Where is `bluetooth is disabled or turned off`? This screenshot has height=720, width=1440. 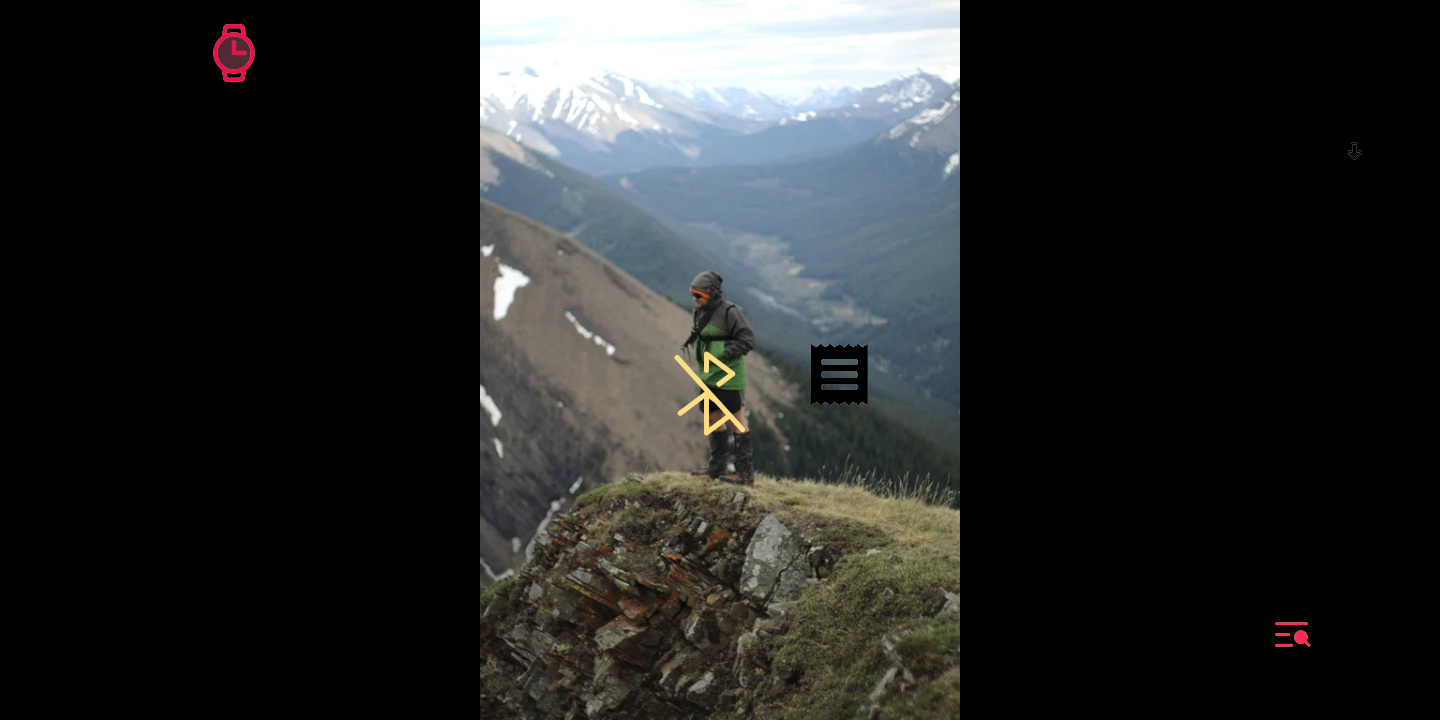 bluetooth is disabled or turned off is located at coordinates (706, 393).